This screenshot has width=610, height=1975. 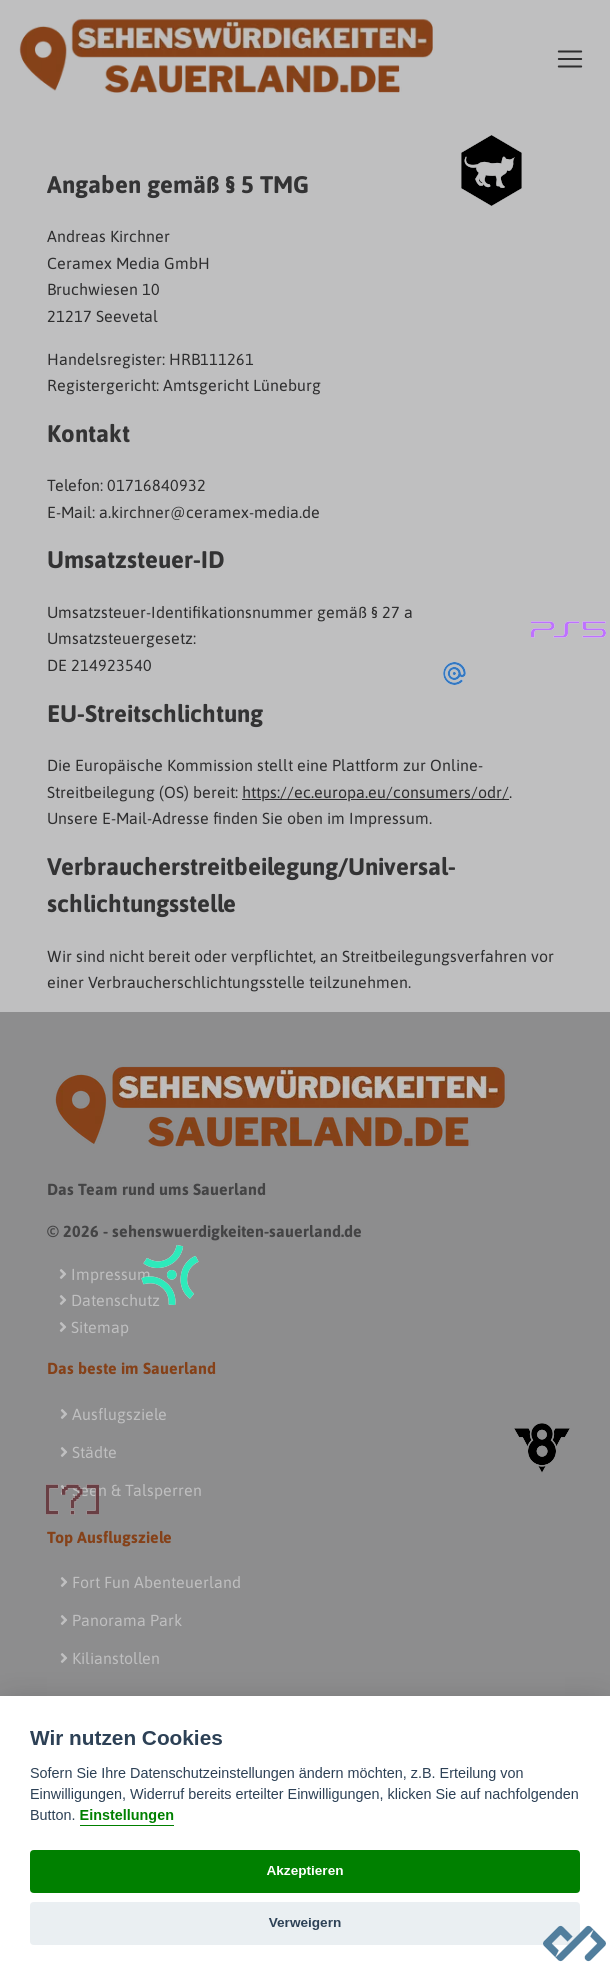 I want to click on mailgun email service logo, so click(x=454, y=673).